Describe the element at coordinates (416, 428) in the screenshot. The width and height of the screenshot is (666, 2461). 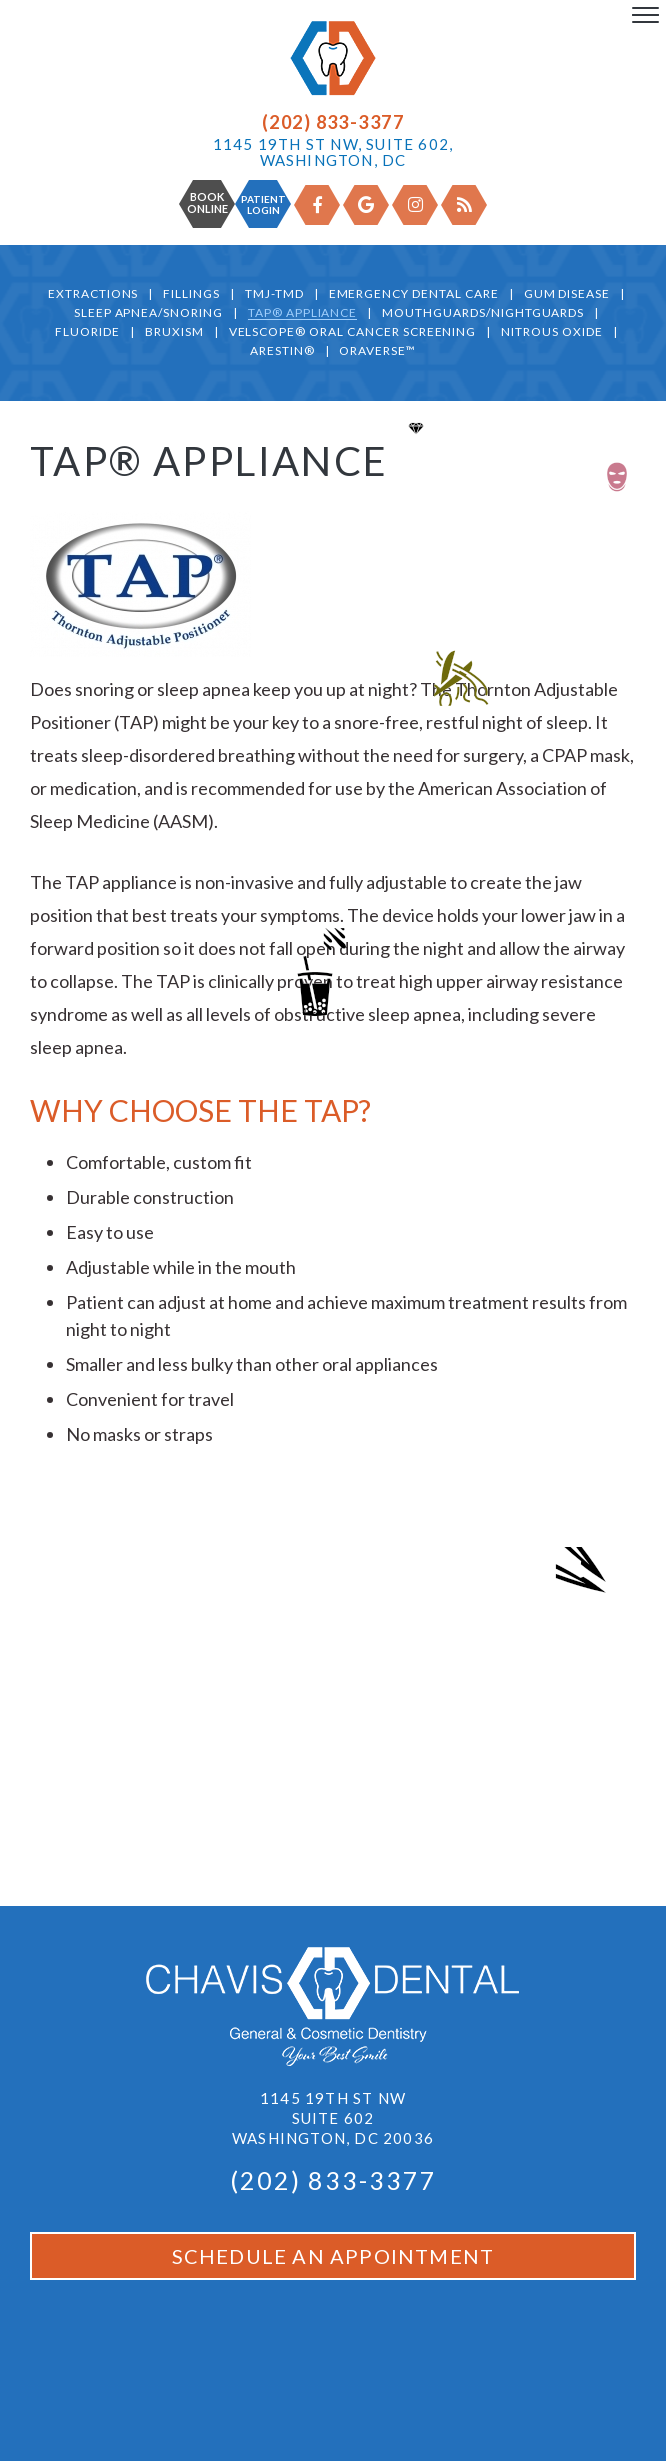
I see `indicates premium or diamond-tier membership status` at that location.